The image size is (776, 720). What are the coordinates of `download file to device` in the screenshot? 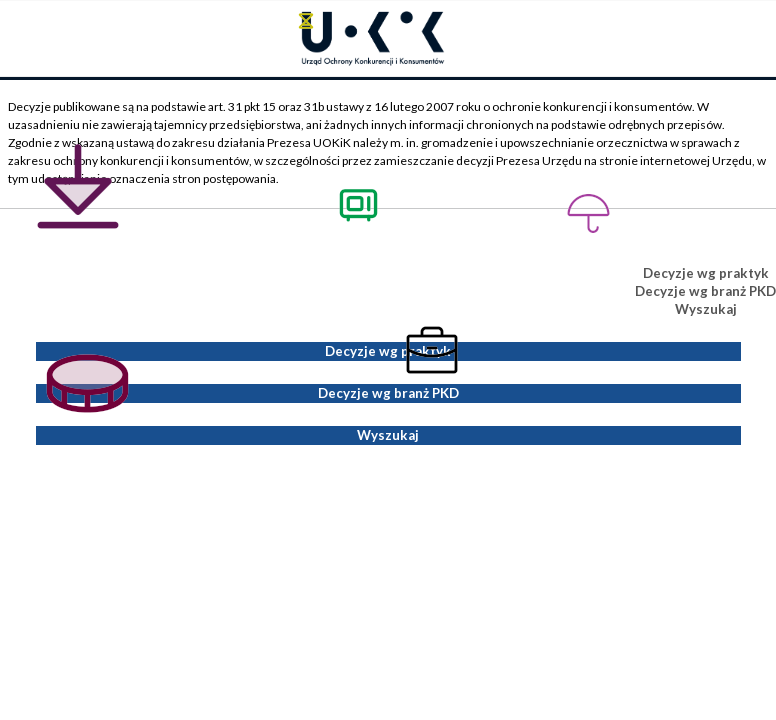 It's located at (78, 188).